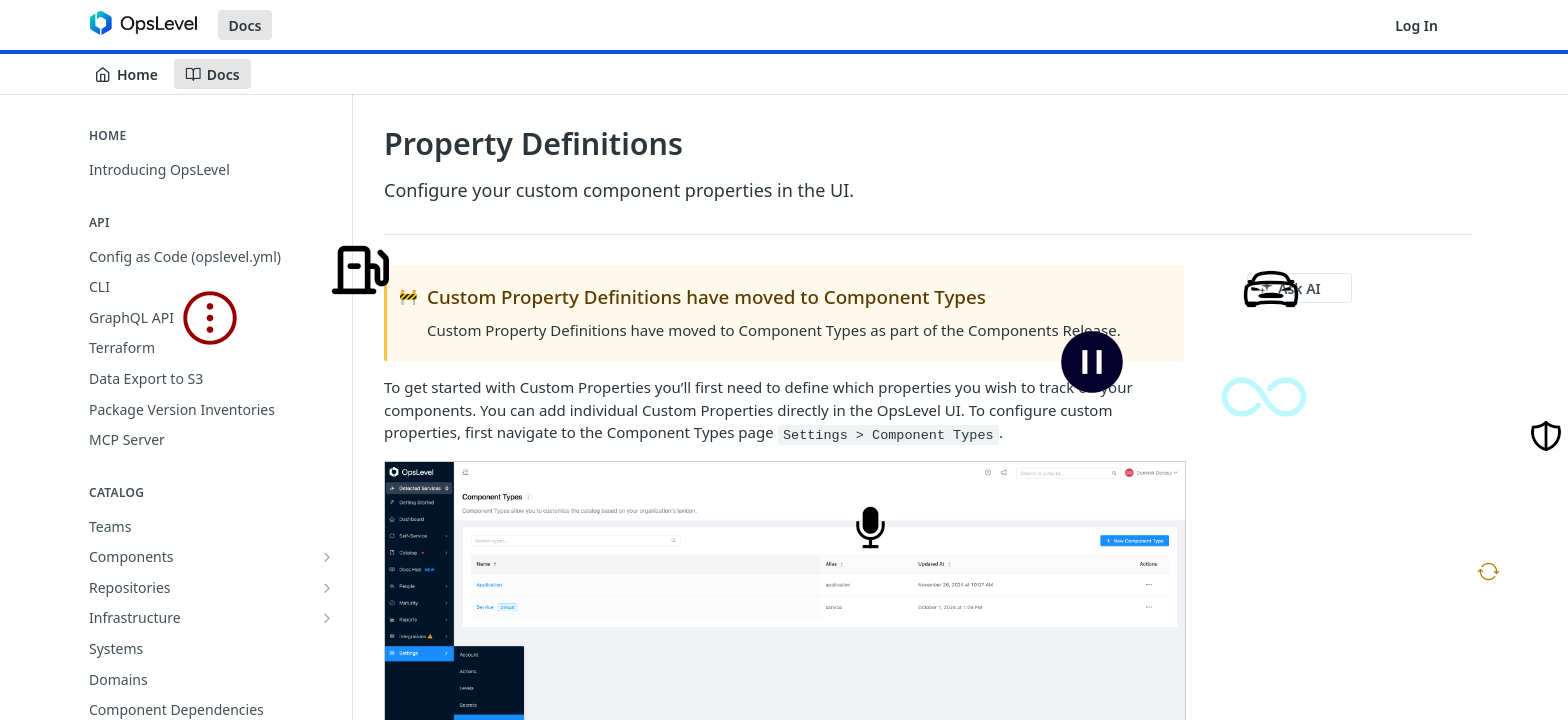 Image resolution: width=1568 pixels, height=720 pixels. Describe the element at coordinates (358, 270) in the screenshot. I see `find nearby gas stations` at that location.